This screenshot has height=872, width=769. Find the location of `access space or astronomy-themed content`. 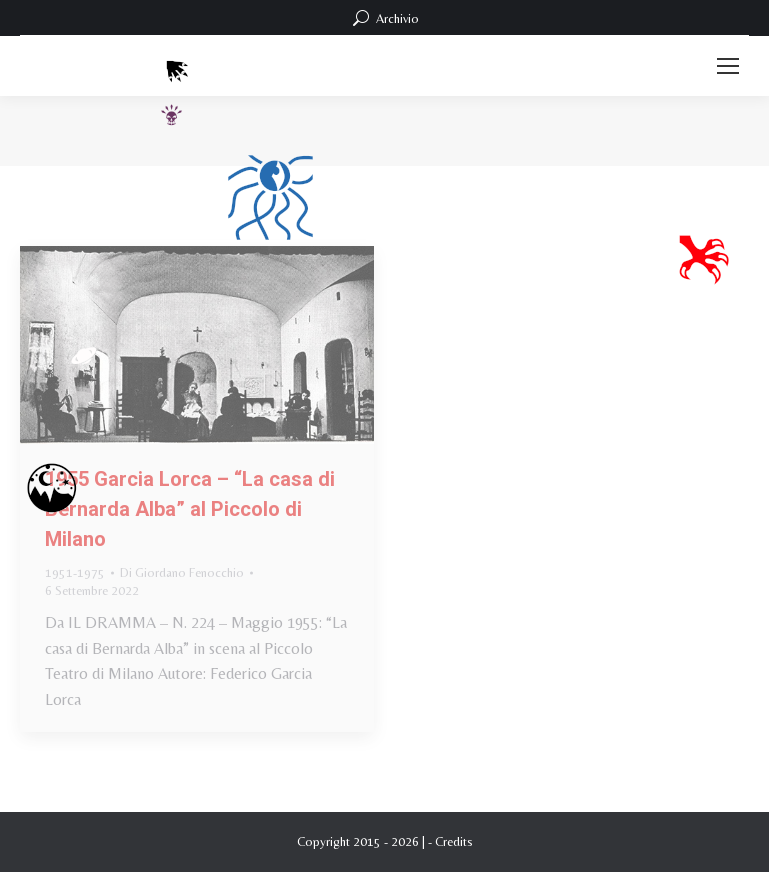

access space or astronomy-themed content is located at coordinates (84, 356).